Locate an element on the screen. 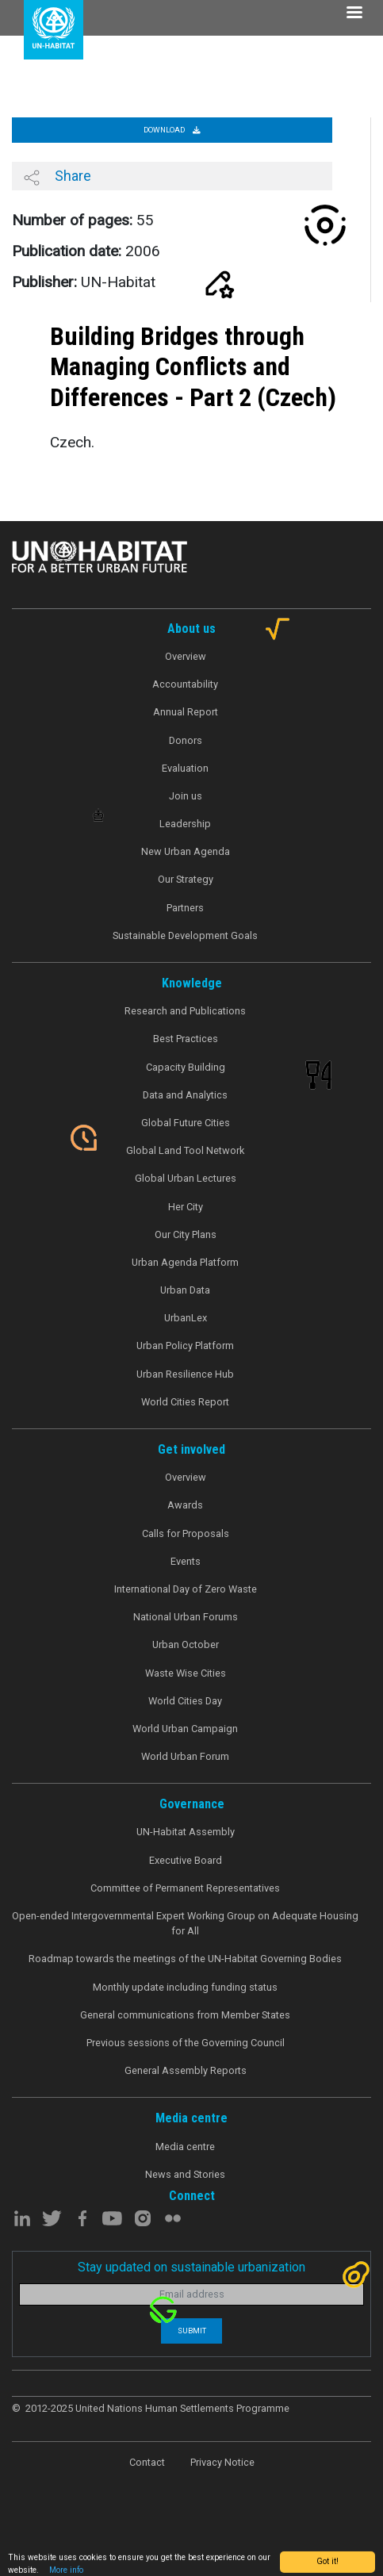 This screenshot has height=2576, width=383. play or access chess game is located at coordinates (98, 815).